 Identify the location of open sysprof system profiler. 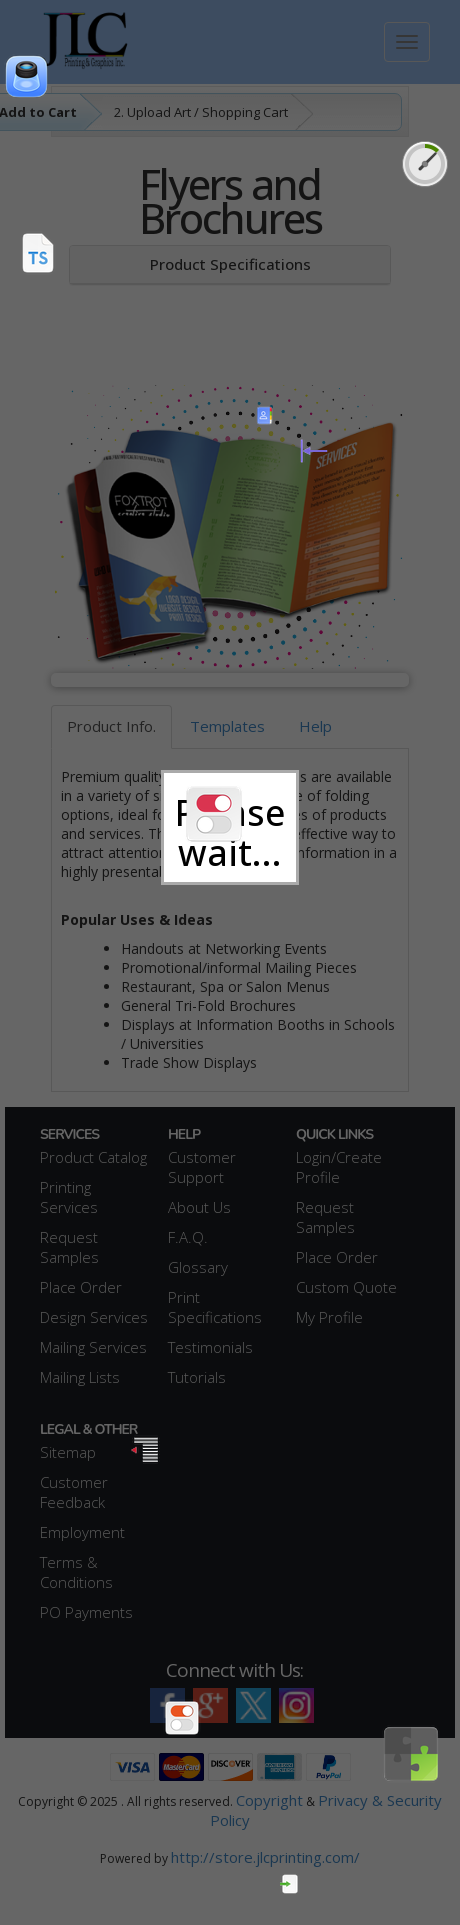
(425, 164).